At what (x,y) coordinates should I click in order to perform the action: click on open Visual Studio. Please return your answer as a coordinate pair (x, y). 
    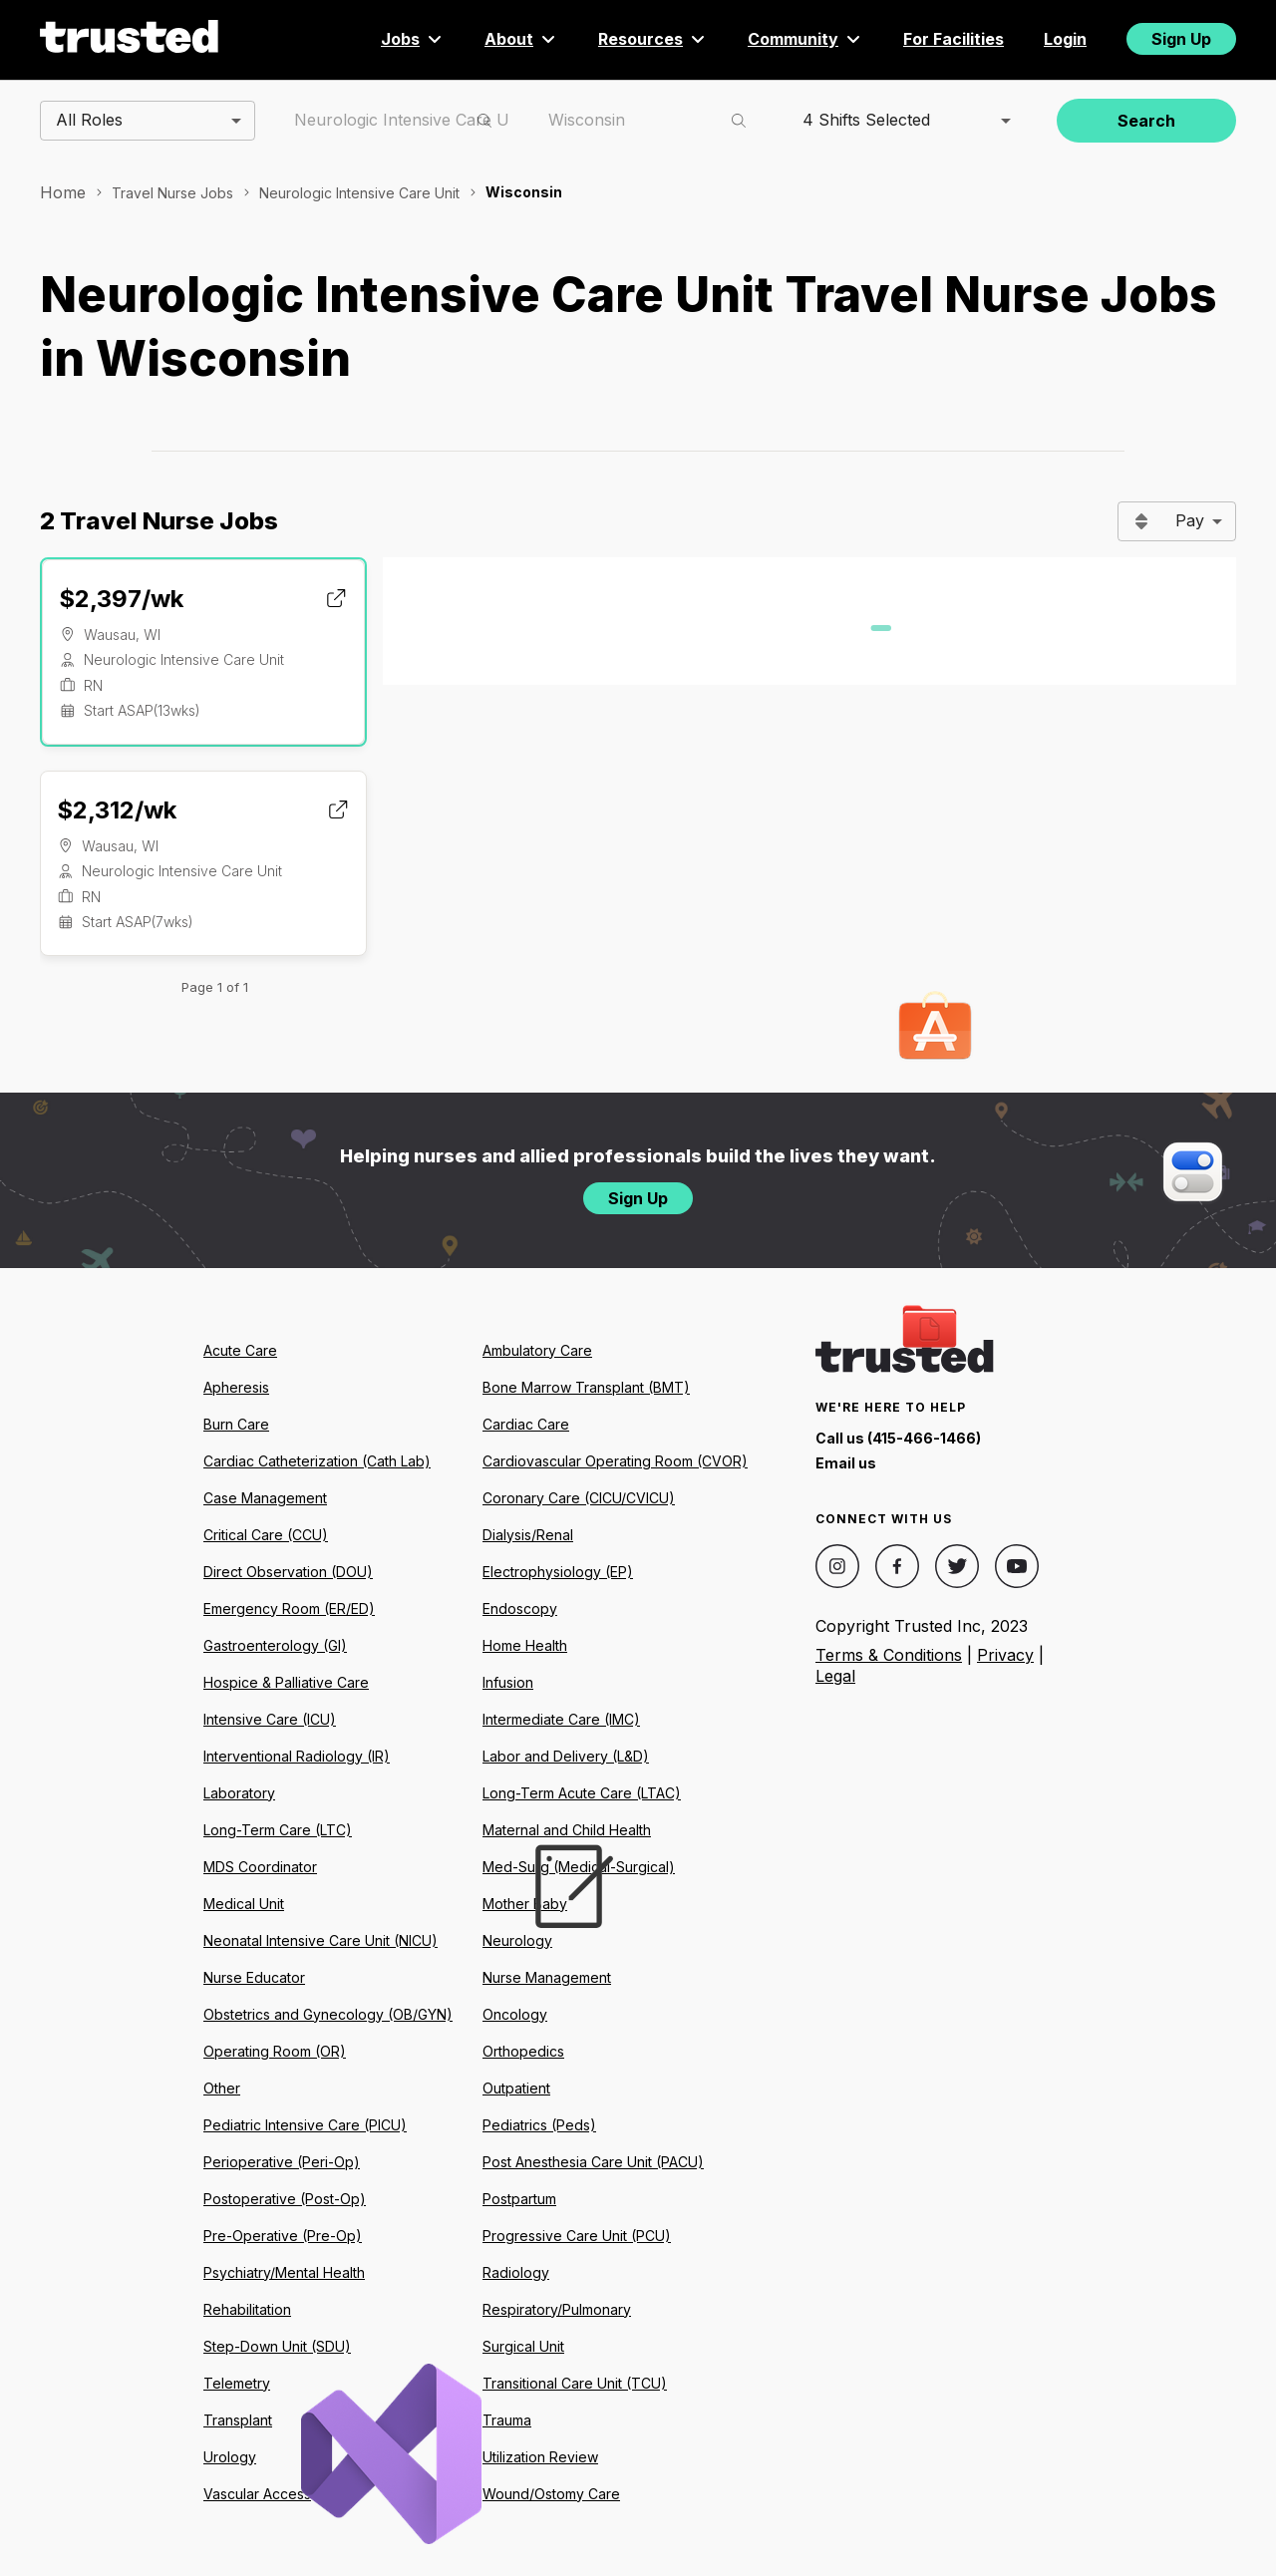
    Looking at the image, I should click on (391, 2453).